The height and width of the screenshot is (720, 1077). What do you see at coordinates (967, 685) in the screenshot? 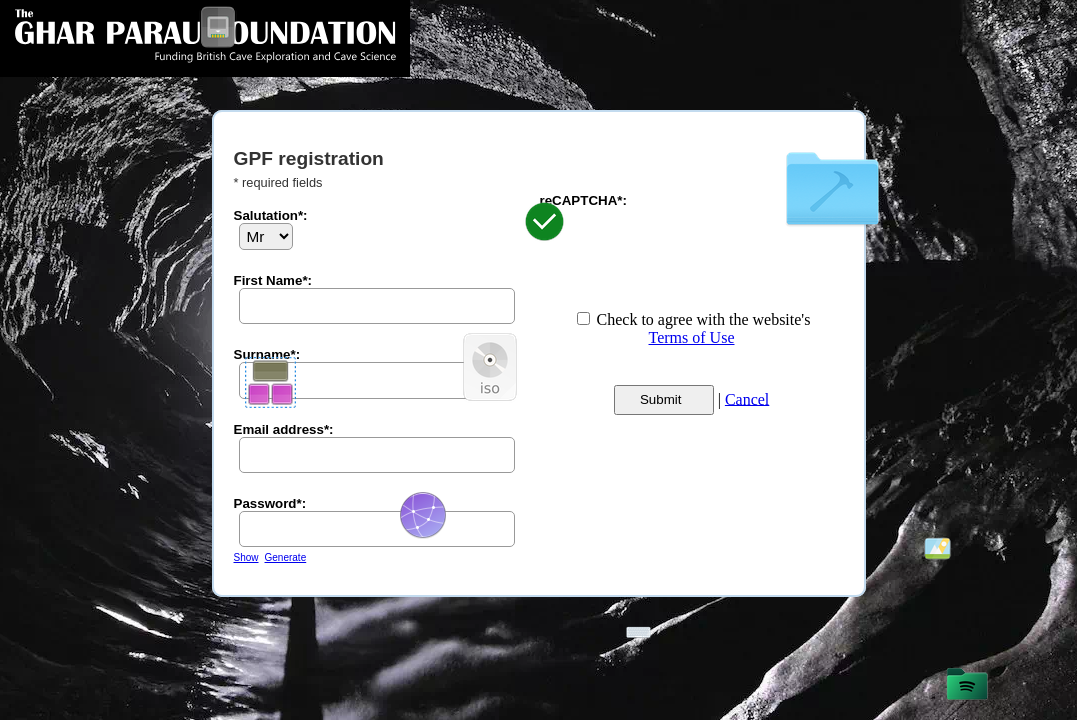
I see `open folder containing spotify downloads or files` at bounding box center [967, 685].